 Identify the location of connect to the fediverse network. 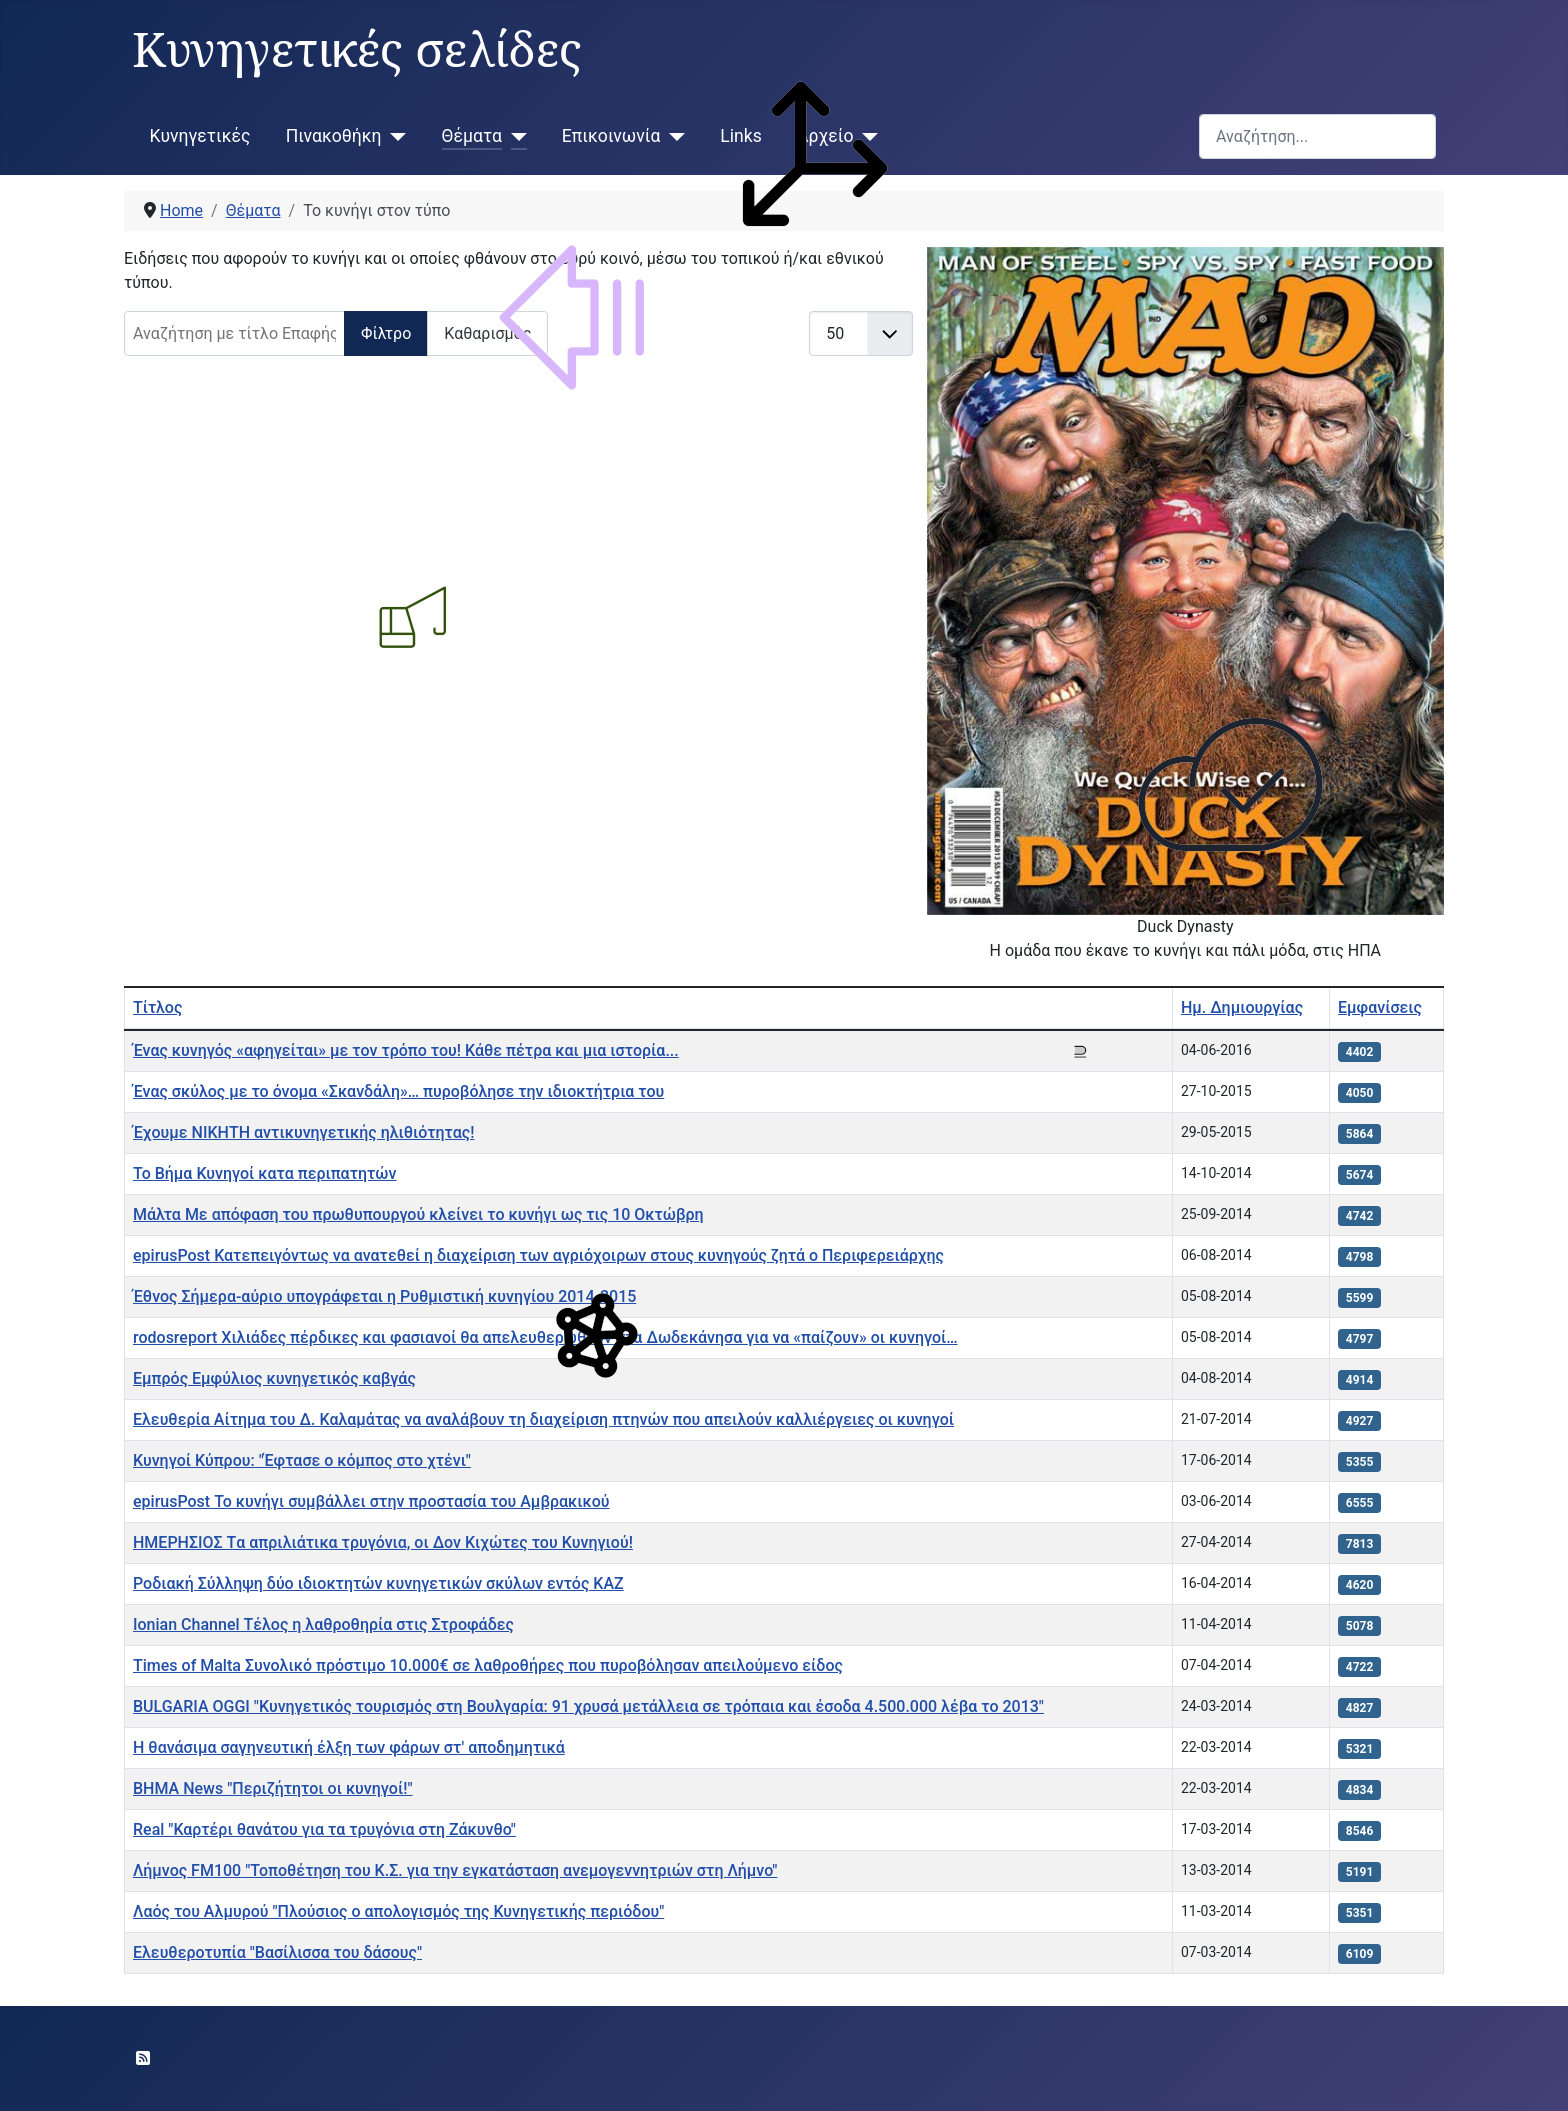
(595, 1335).